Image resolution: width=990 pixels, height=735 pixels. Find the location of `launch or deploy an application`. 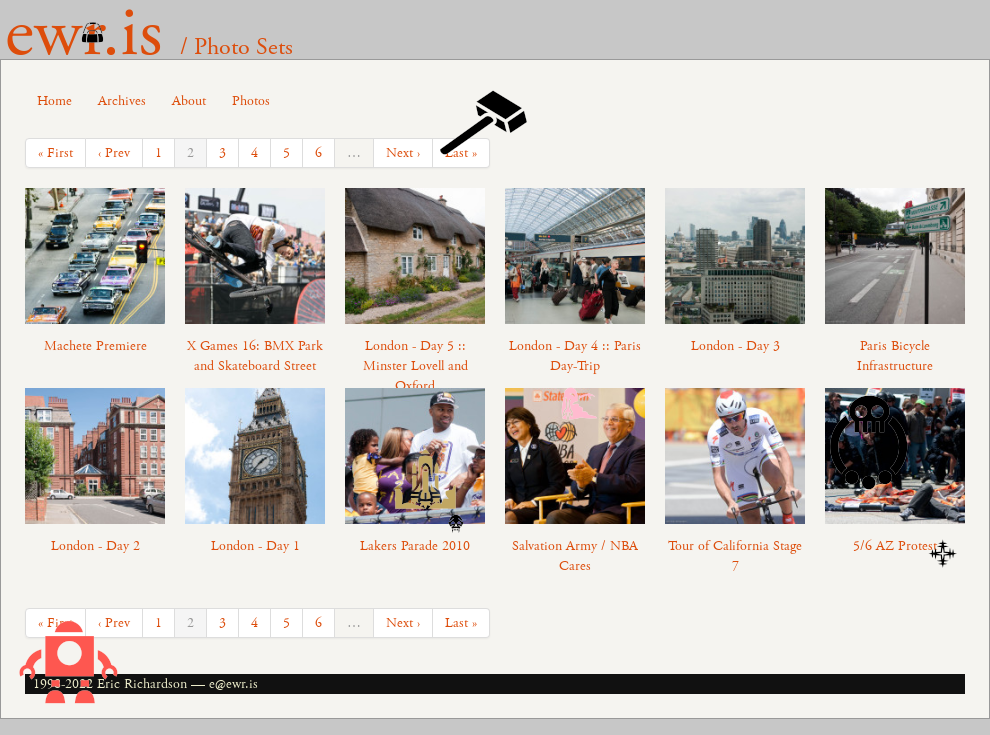

launch or deploy an application is located at coordinates (425, 478).